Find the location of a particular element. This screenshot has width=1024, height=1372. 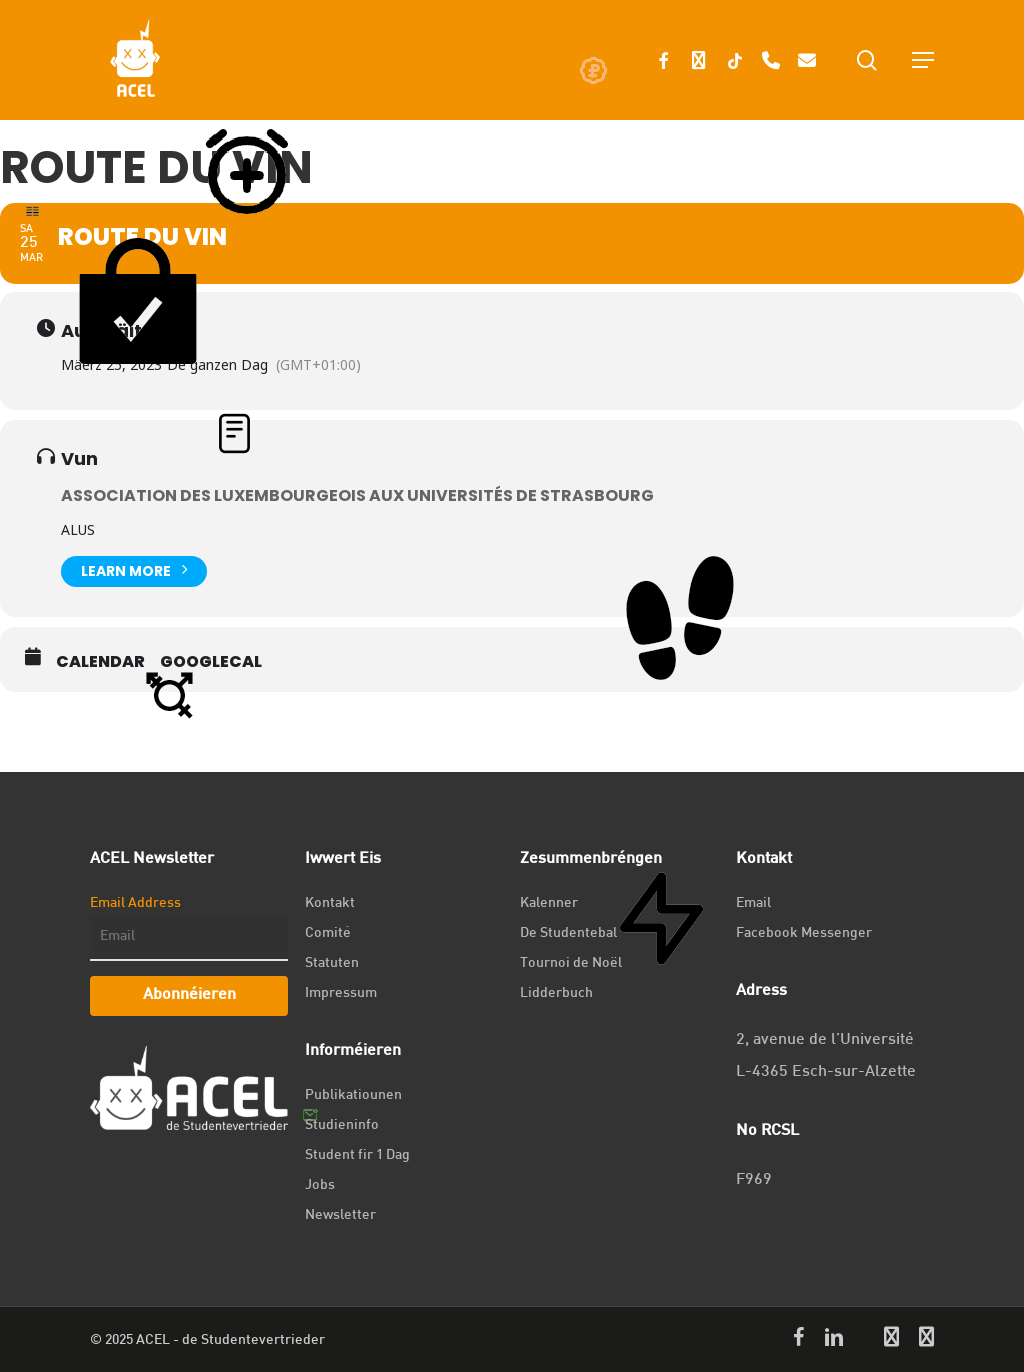

switch to multi-column text layout is located at coordinates (32, 211).